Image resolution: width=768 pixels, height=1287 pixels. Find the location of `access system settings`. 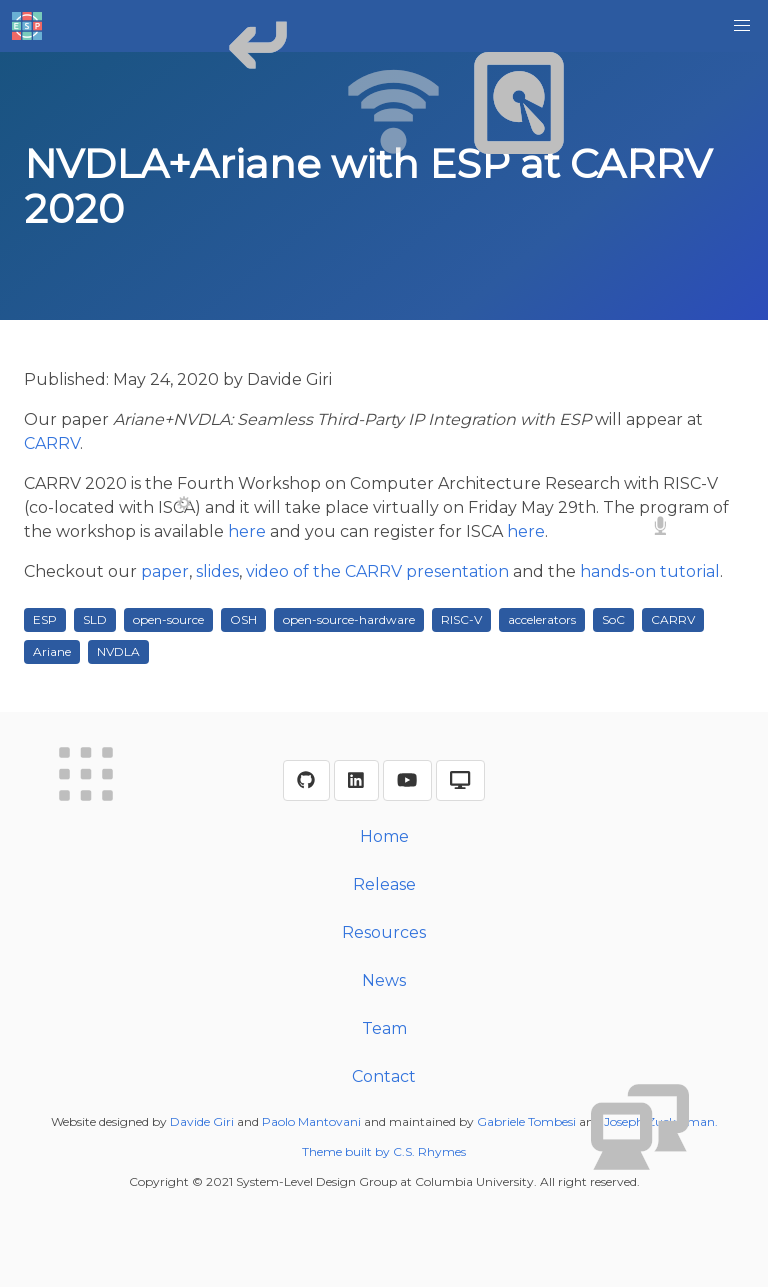

access system settings is located at coordinates (184, 503).